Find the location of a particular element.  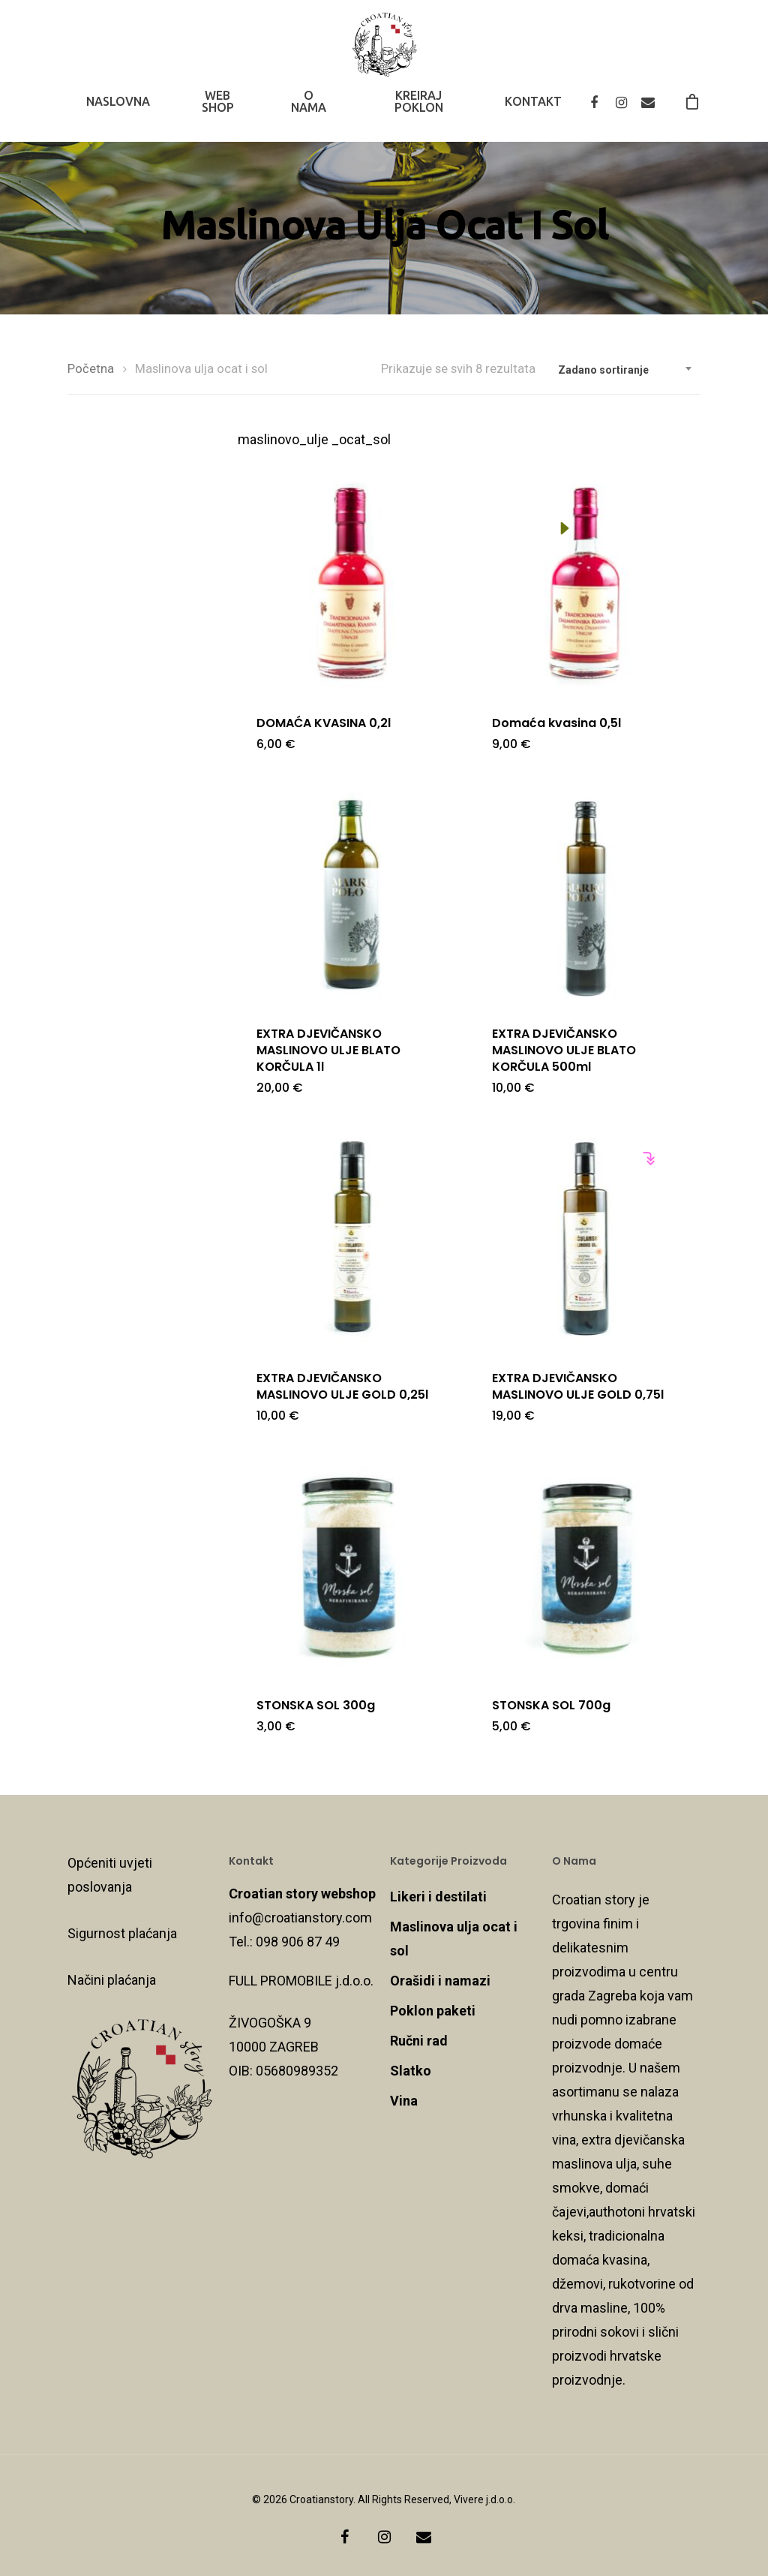

navigate to nested or sub-level content is located at coordinates (649, 1159).